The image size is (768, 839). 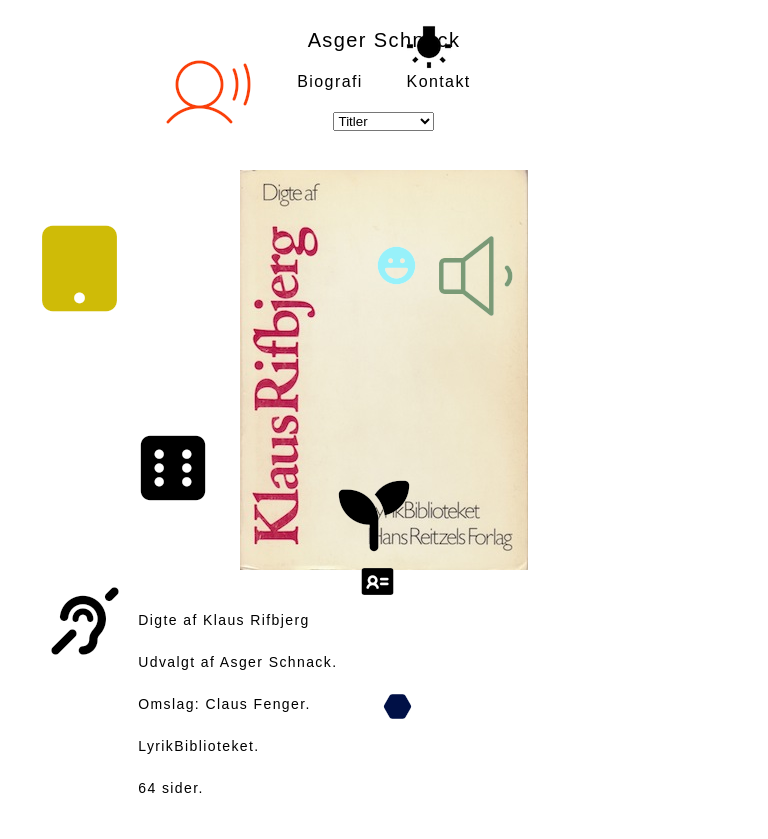 I want to click on roll or randomize a selection, so click(x=173, y=468).